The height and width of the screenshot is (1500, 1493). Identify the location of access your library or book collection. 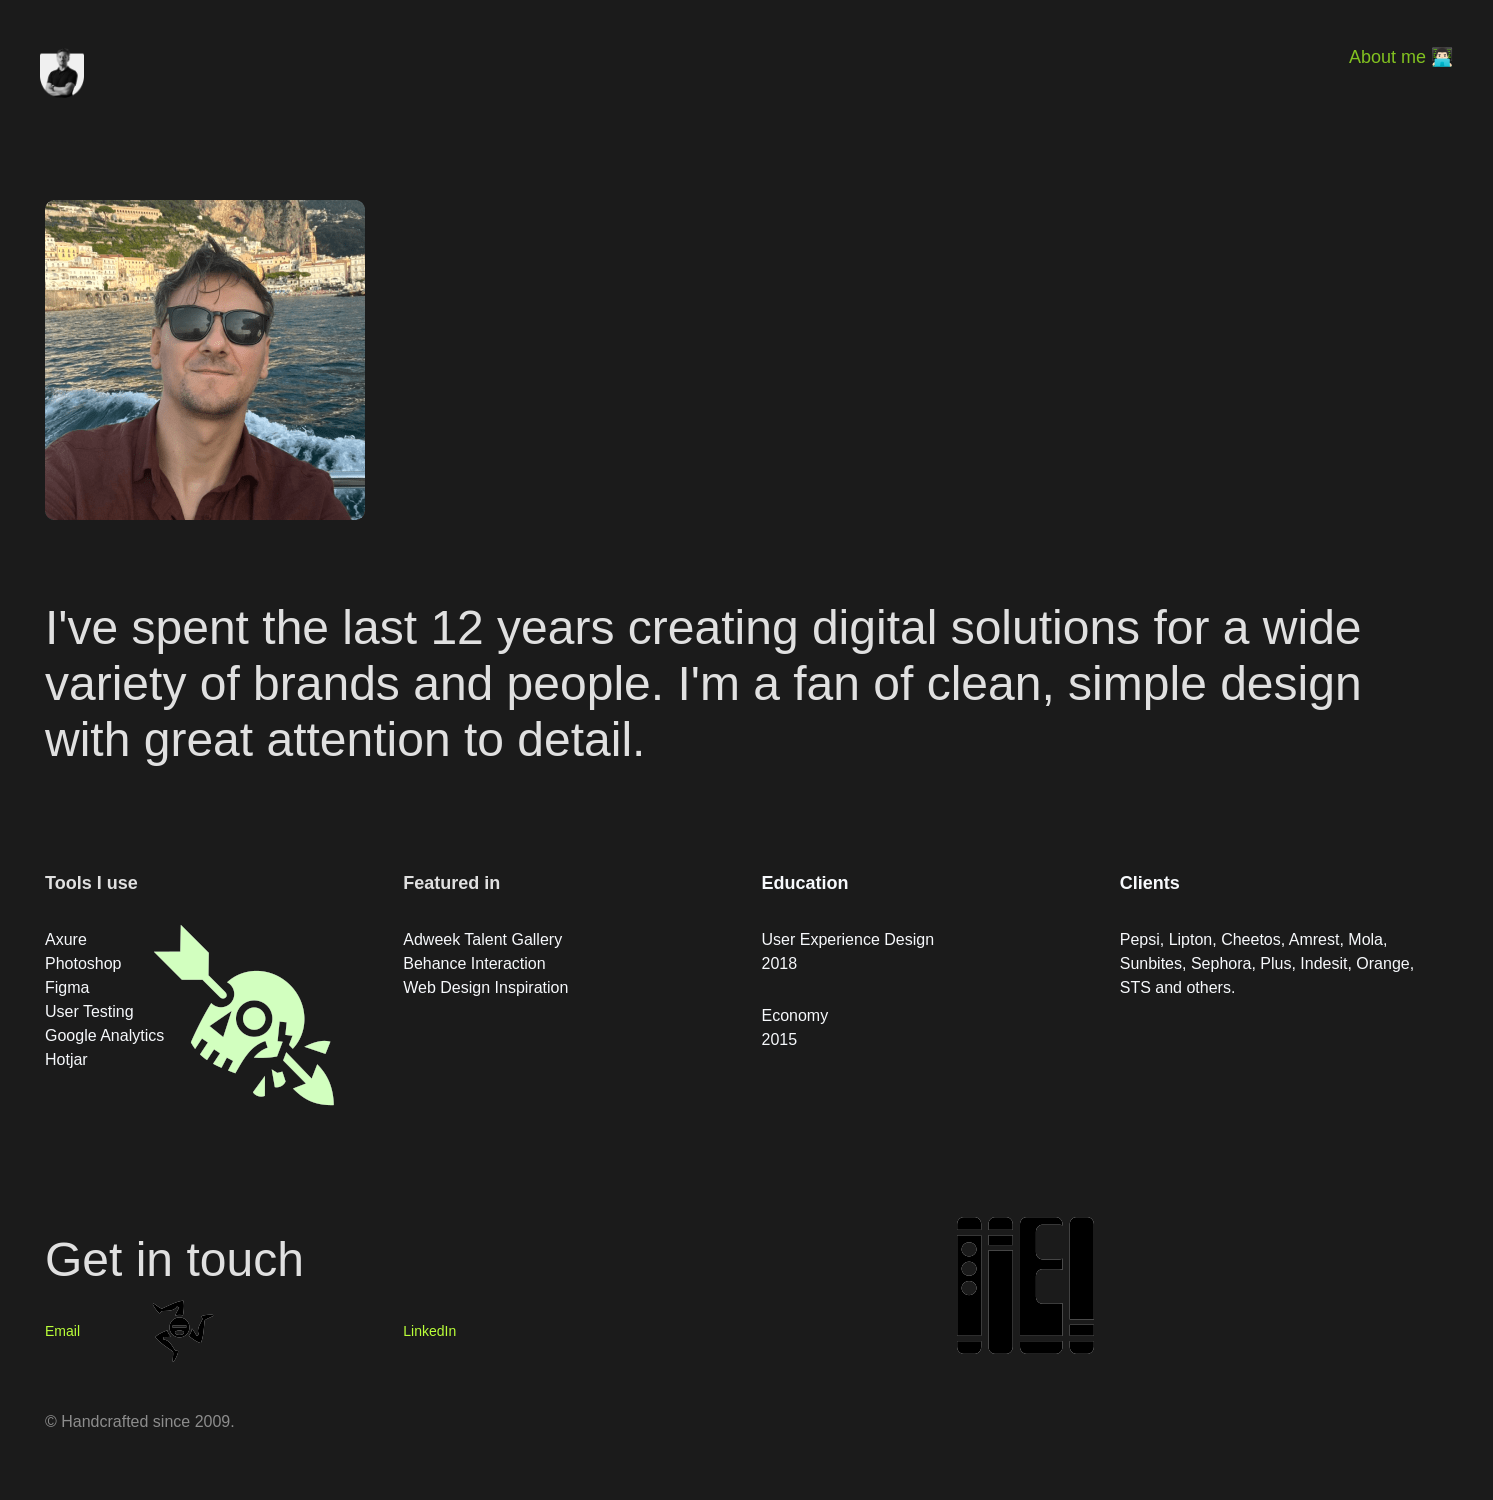
(1025, 1285).